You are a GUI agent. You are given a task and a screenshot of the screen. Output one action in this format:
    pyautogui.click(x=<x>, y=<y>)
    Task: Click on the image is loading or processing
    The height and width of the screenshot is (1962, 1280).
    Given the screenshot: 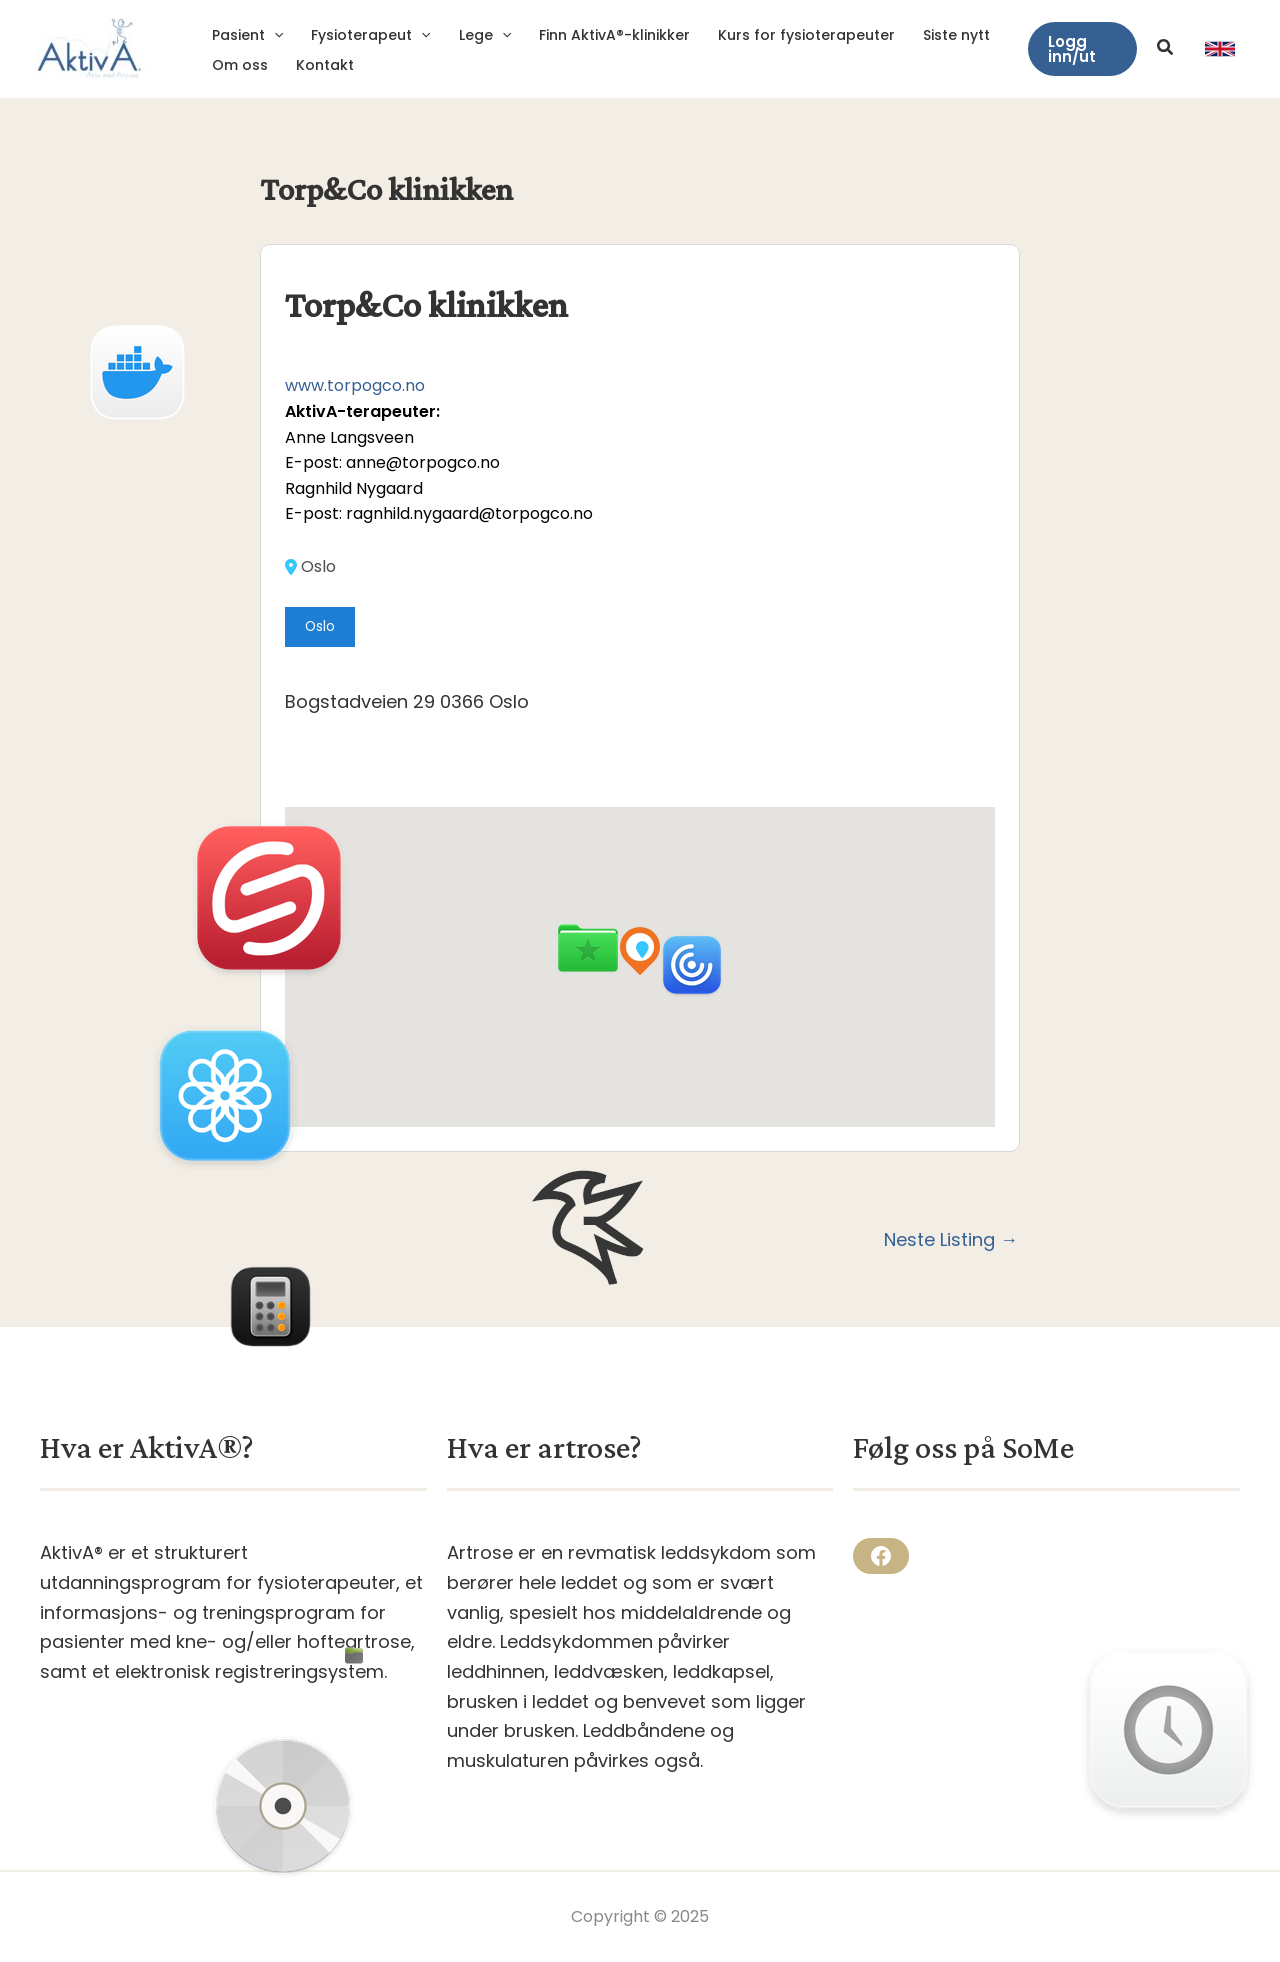 What is the action you would take?
    pyautogui.click(x=1168, y=1730)
    